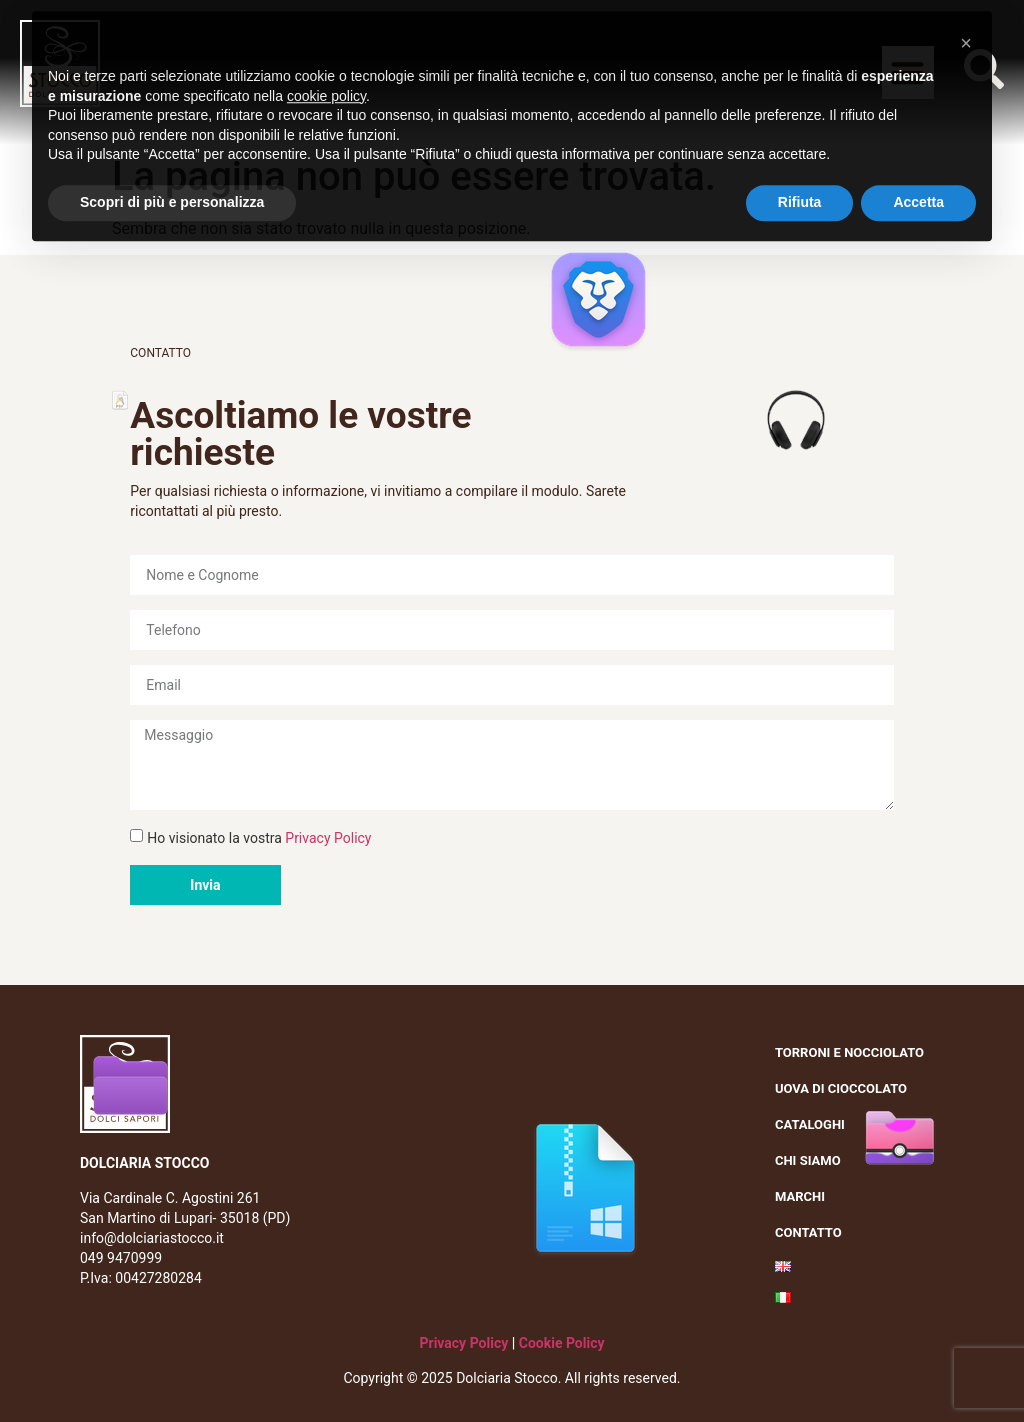  Describe the element at coordinates (130, 1085) in the screenshot. I see `open folder containing files` at that location.